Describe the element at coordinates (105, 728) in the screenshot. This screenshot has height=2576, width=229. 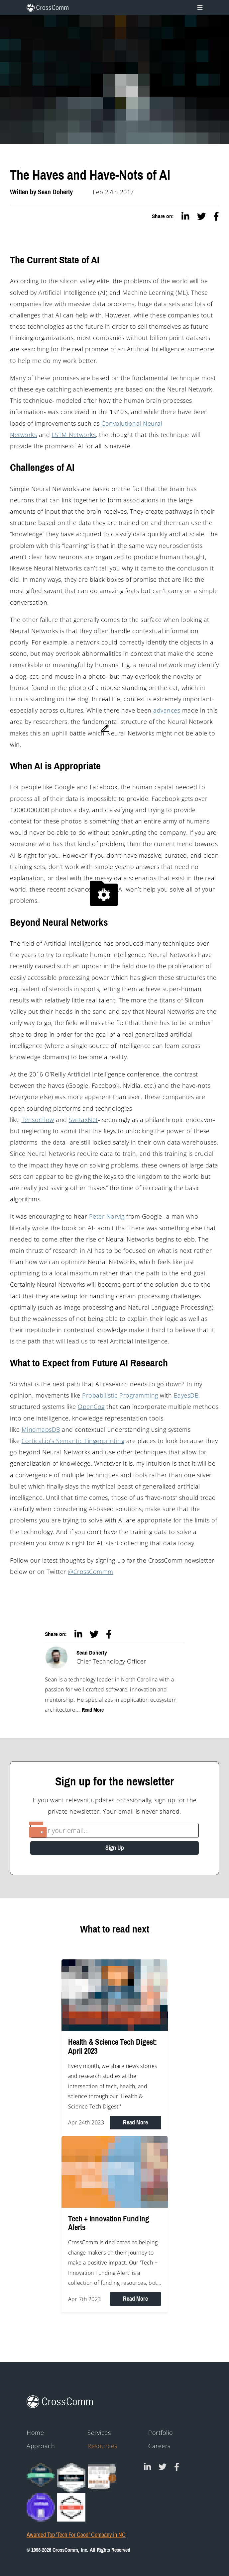
I see `edit content or text` at that location.